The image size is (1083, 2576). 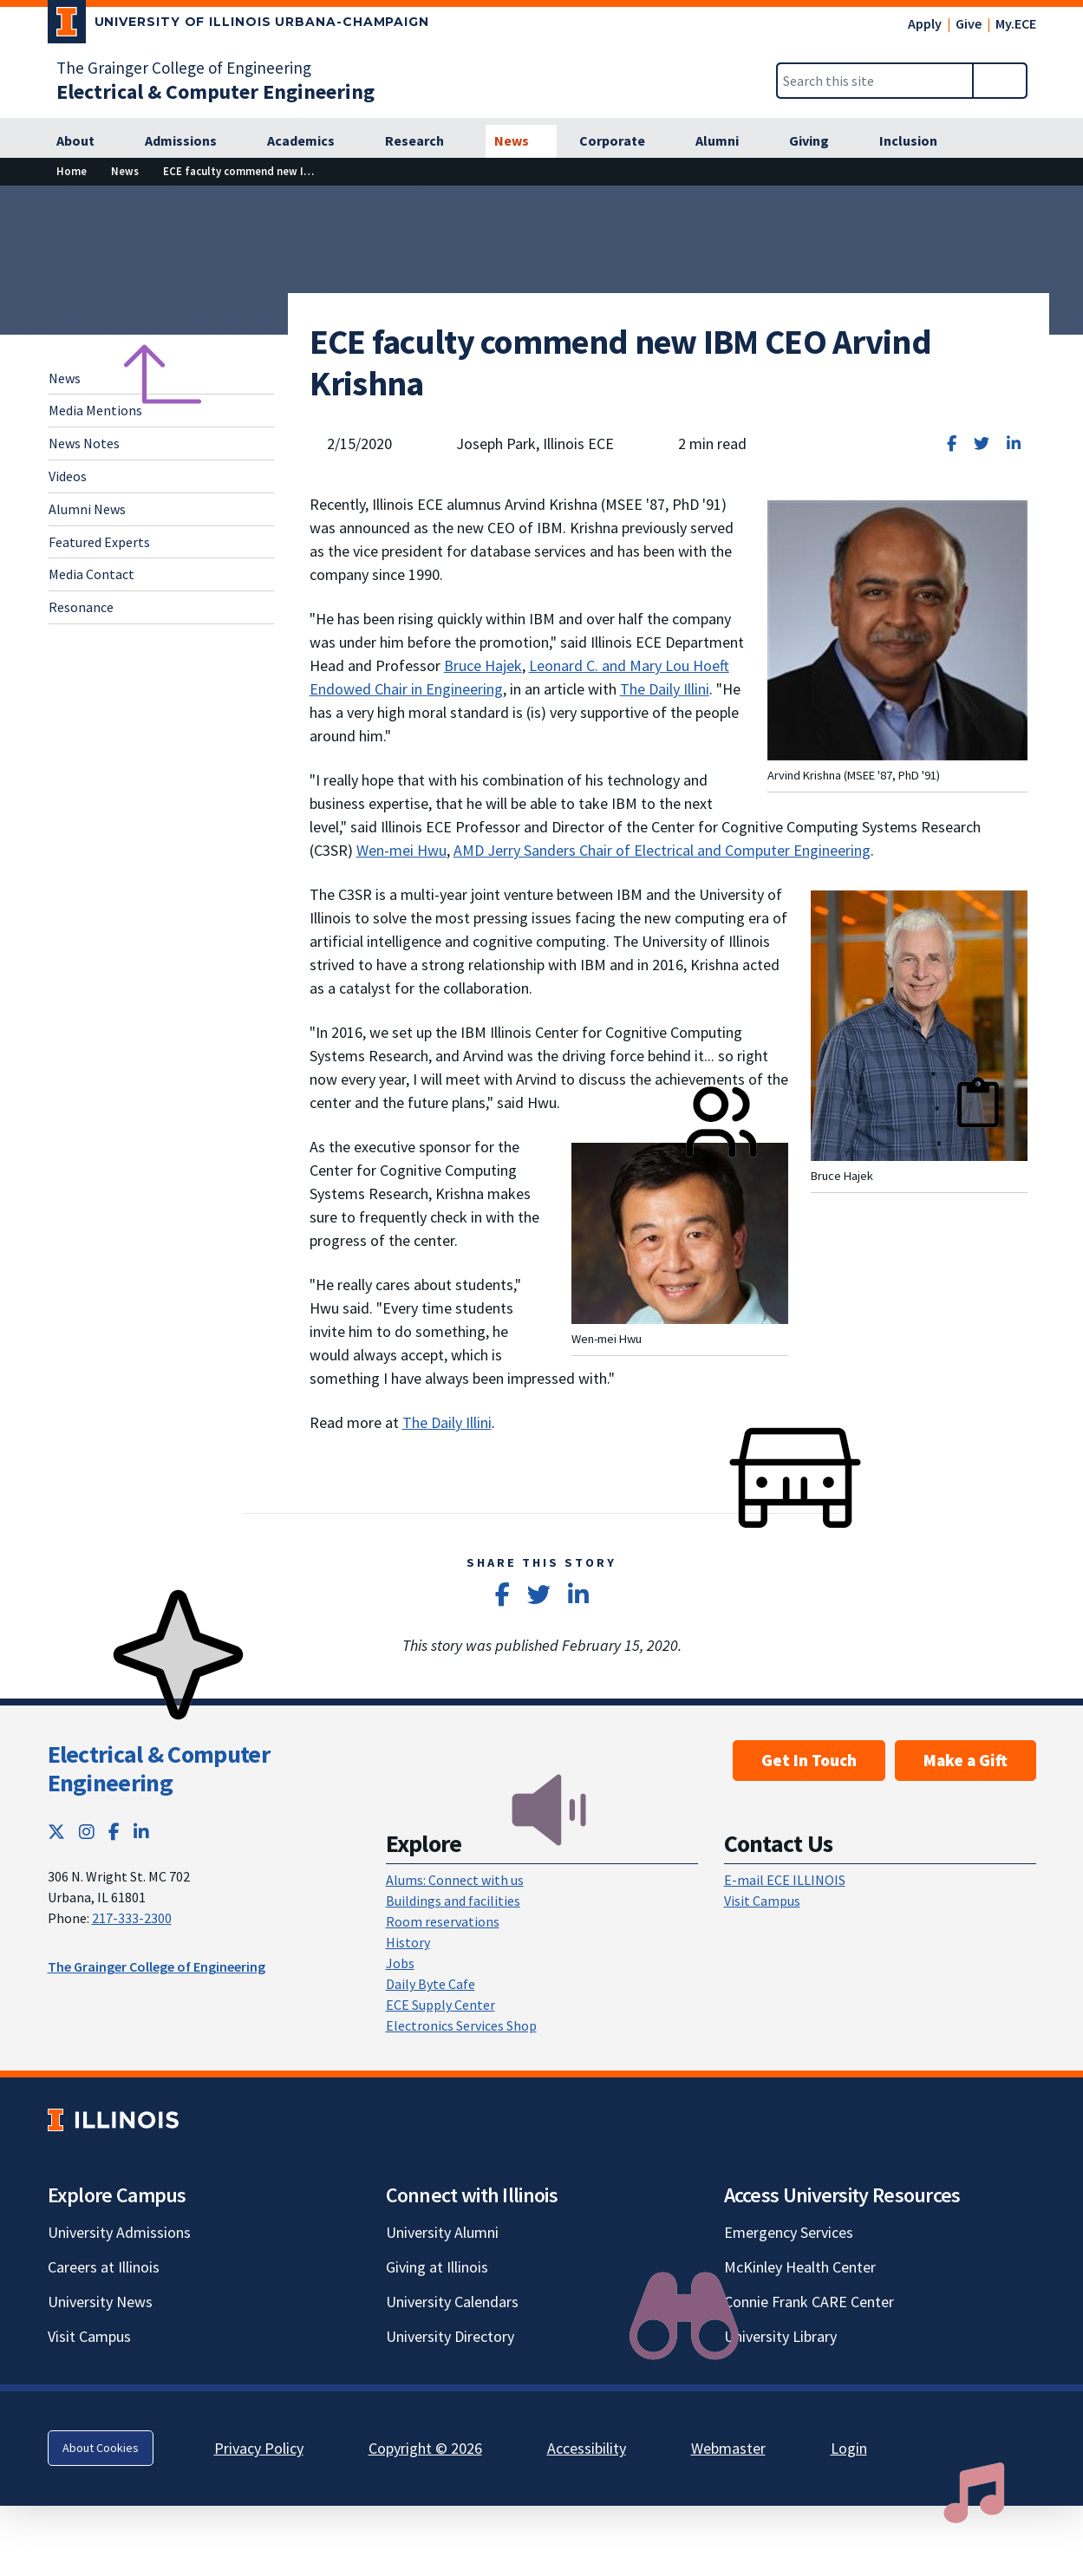 I want to click on paste content from clipboard, so click(x=978, y=1105).